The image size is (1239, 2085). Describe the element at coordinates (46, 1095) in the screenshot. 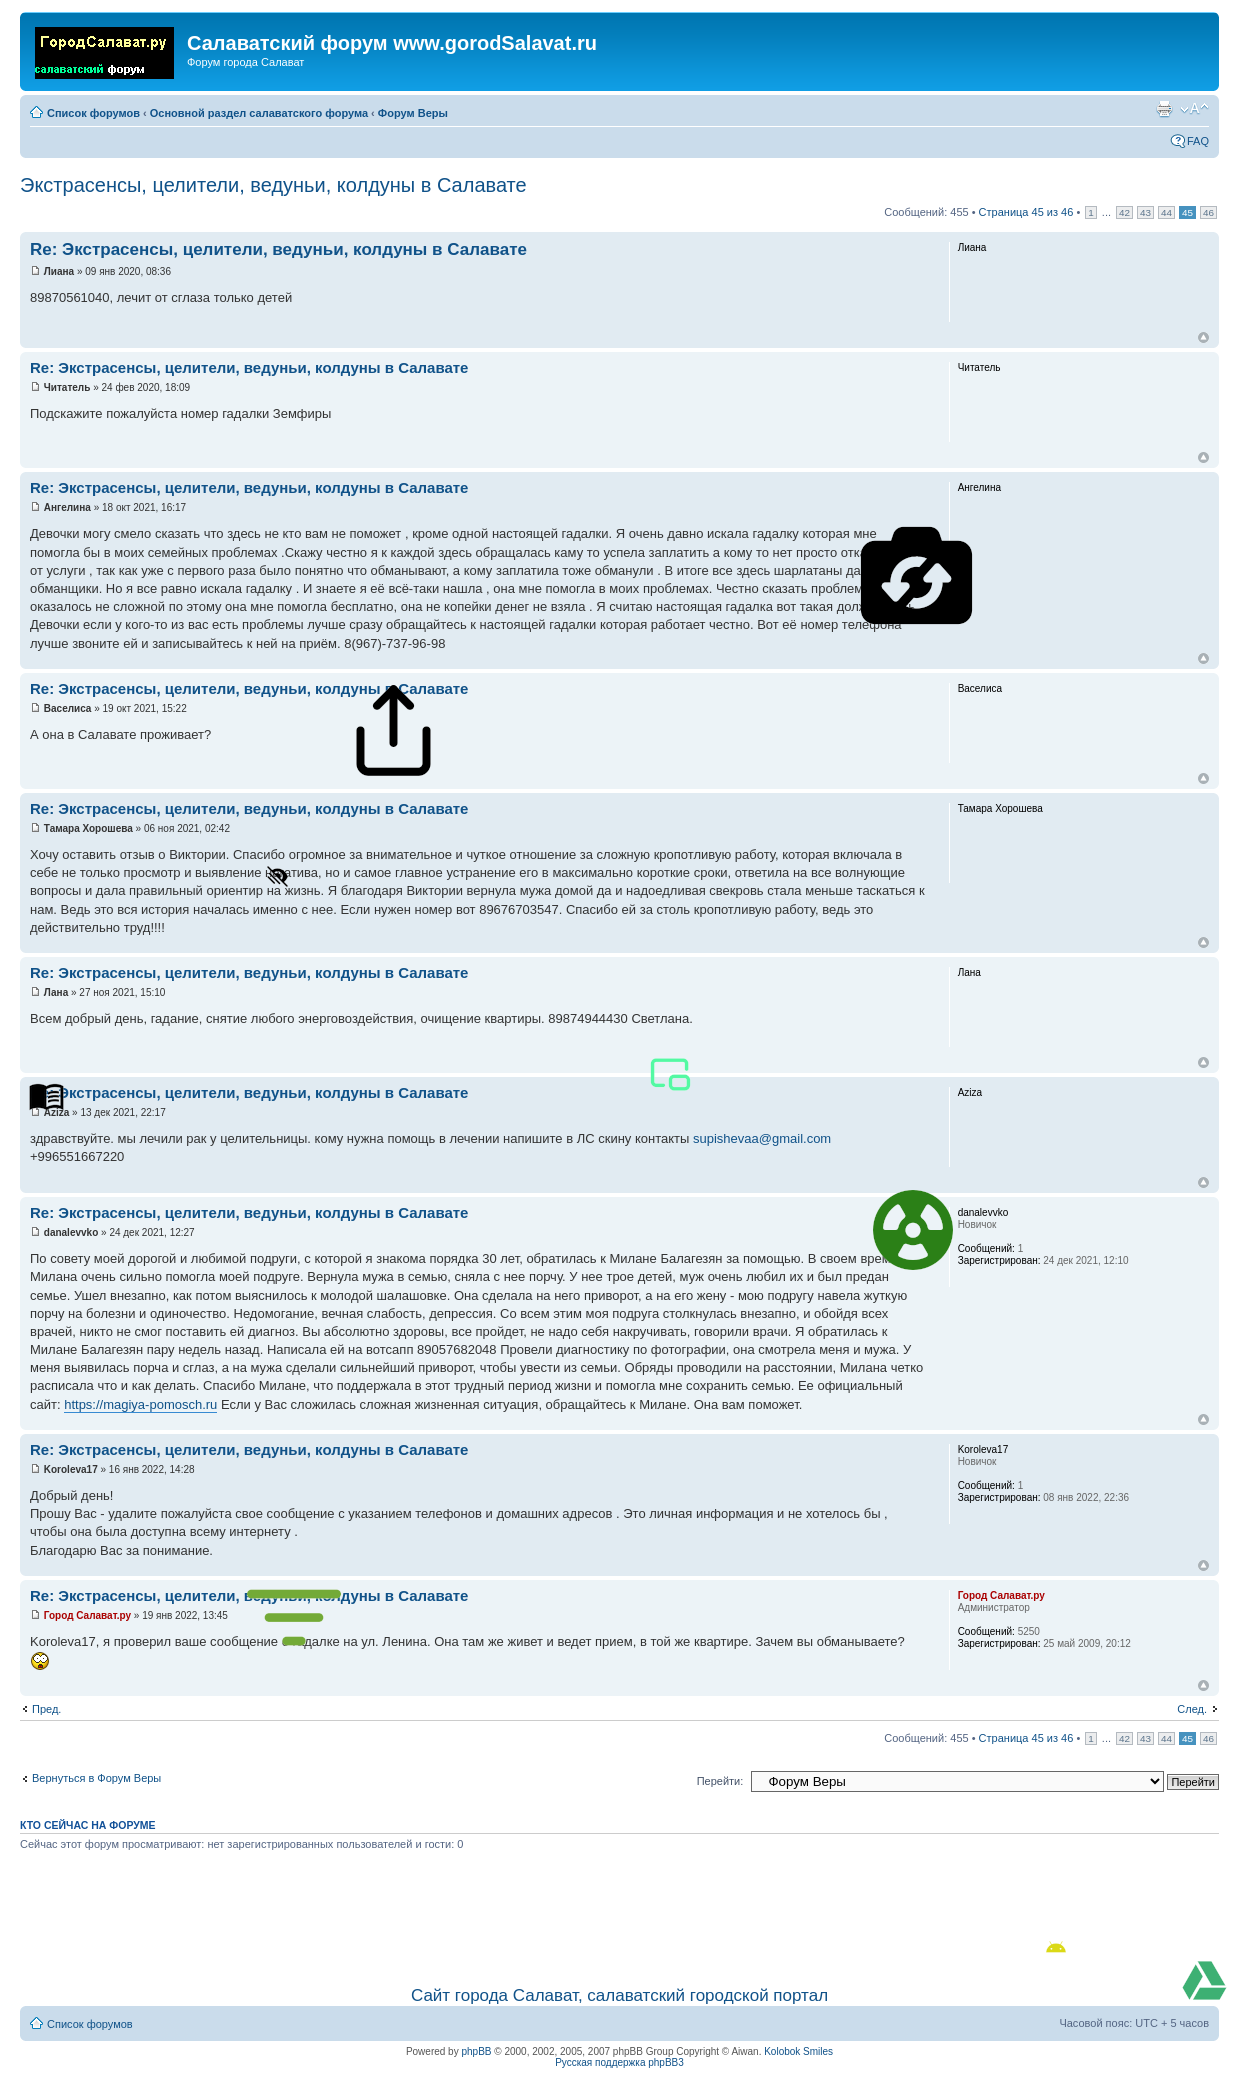

I see `open menu or navigation guide` at that location.